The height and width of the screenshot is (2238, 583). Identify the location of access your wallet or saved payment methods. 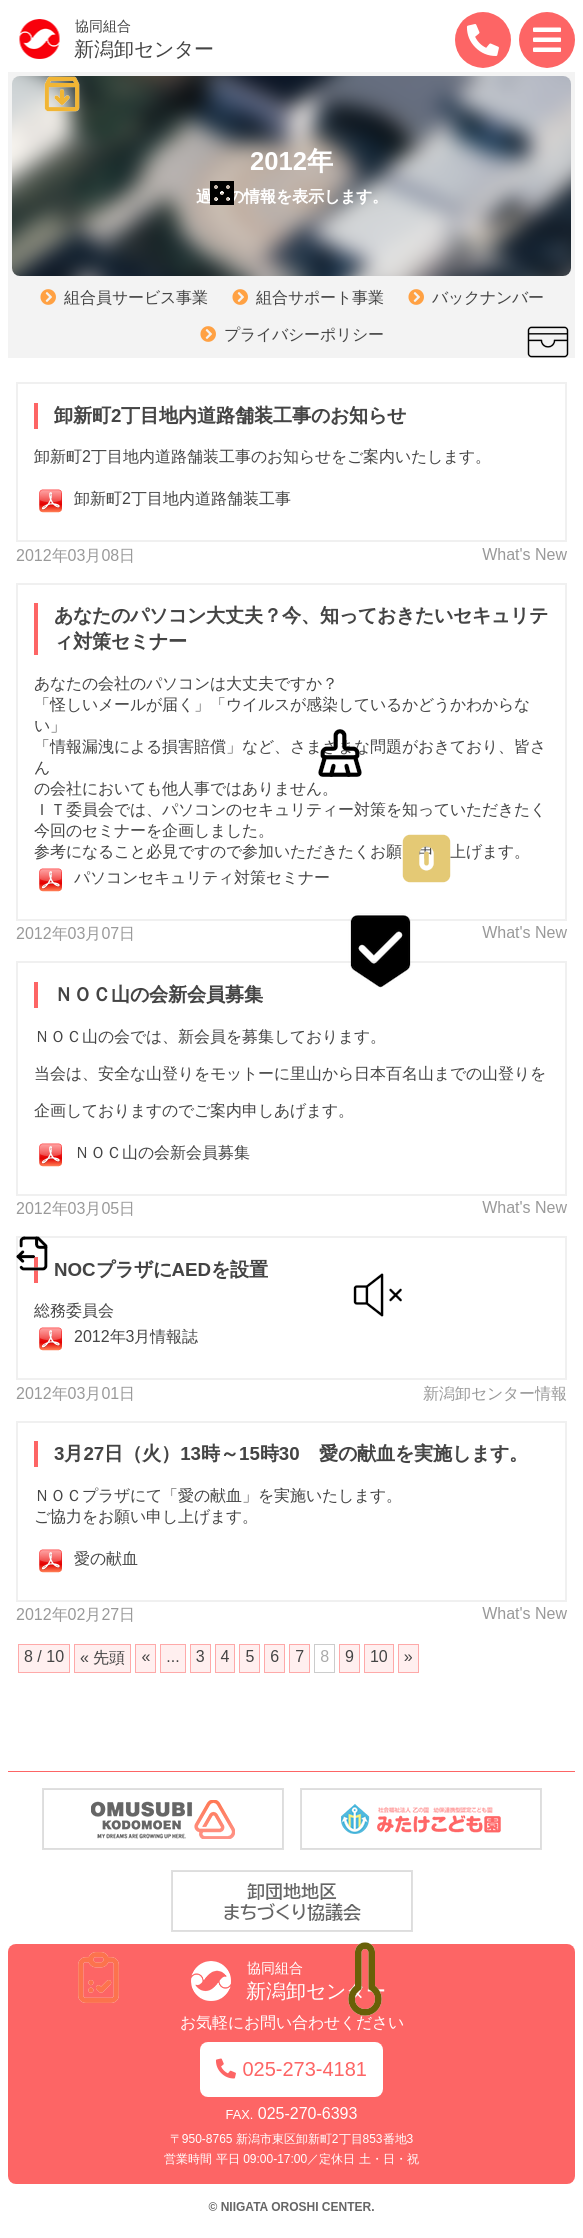
(548, 342).